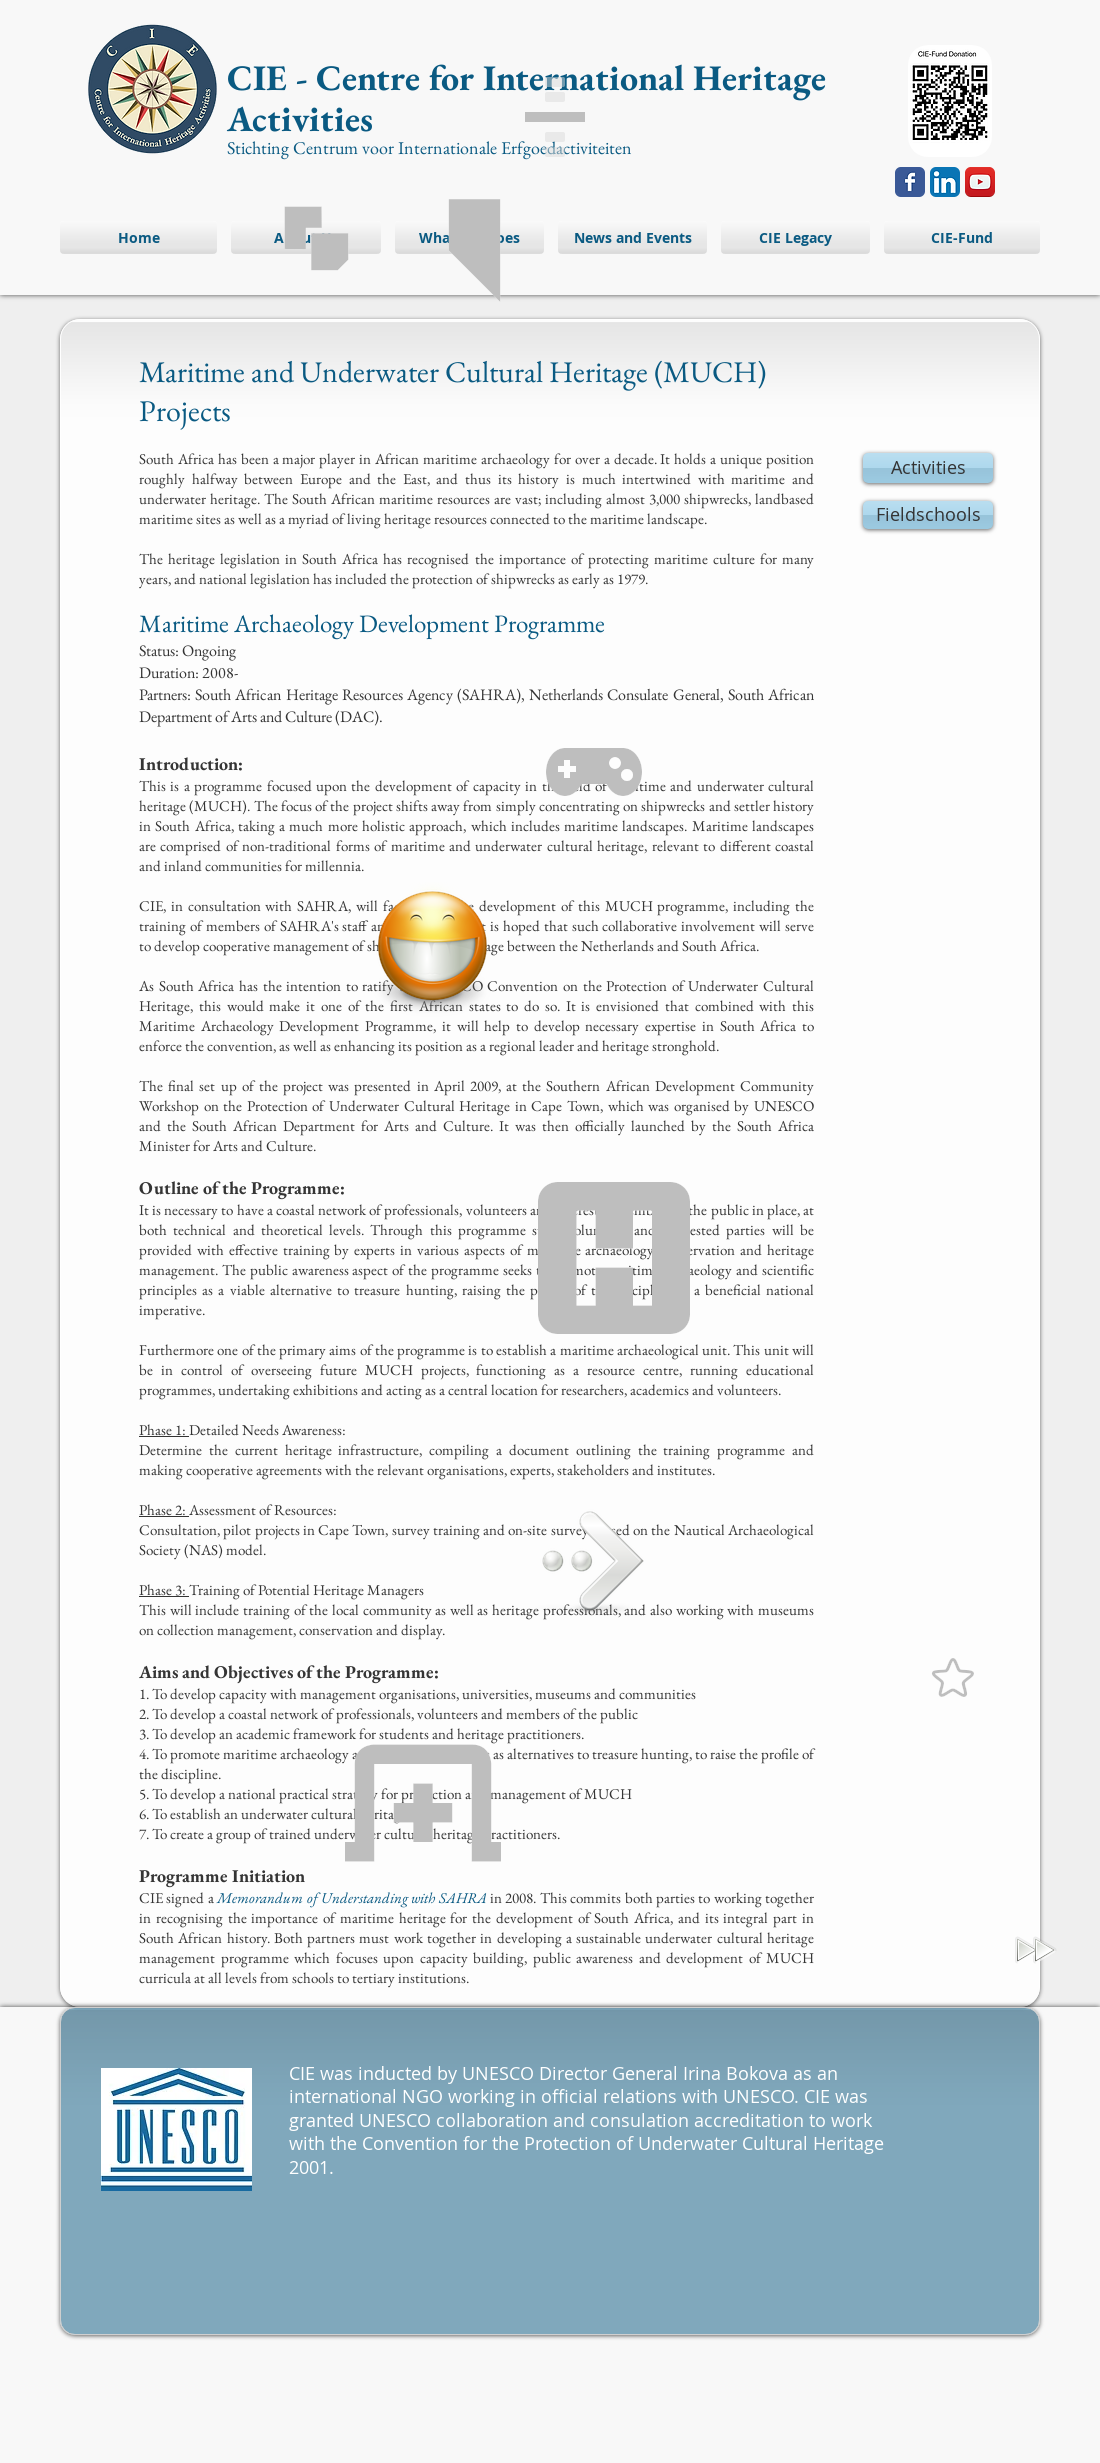 Image resolution: width=1100 pixels, height=2463 pixels. What do you see at coordinates (594, 772) in the screenshot?
I see `game controller input device` at bounding box center [594, 772].